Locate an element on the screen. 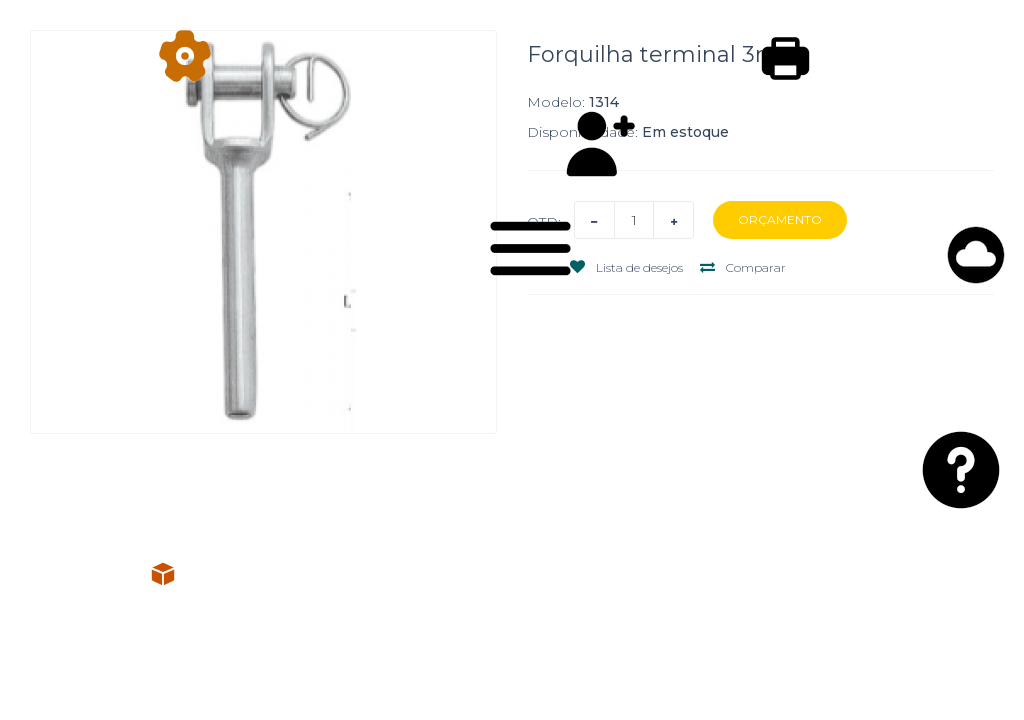 The height and width of the screenshot is (720, 1024). open settings menu is located at coordinates (185, 56).